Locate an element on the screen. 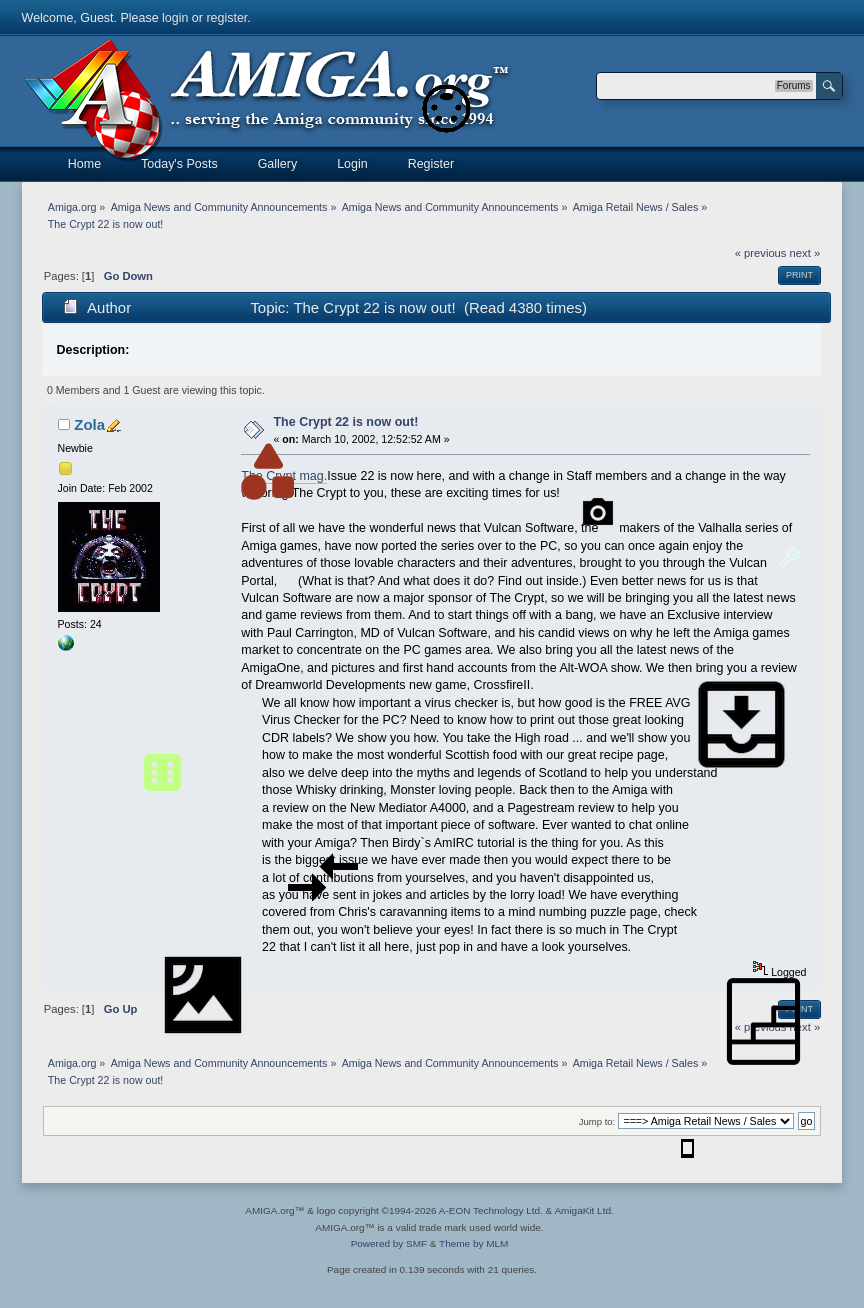  view or edit object properties is located at coordinates (789, 557).